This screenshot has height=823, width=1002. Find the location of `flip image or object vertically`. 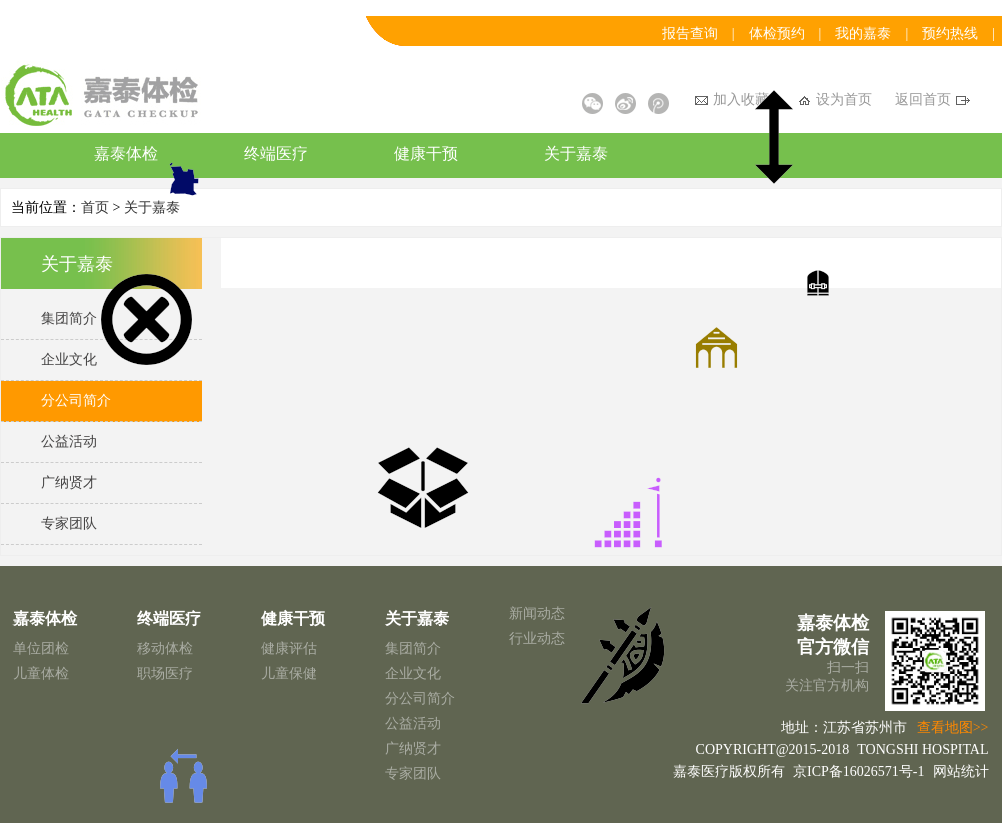

flip image or object vertically is located at coordinates (774, 137).